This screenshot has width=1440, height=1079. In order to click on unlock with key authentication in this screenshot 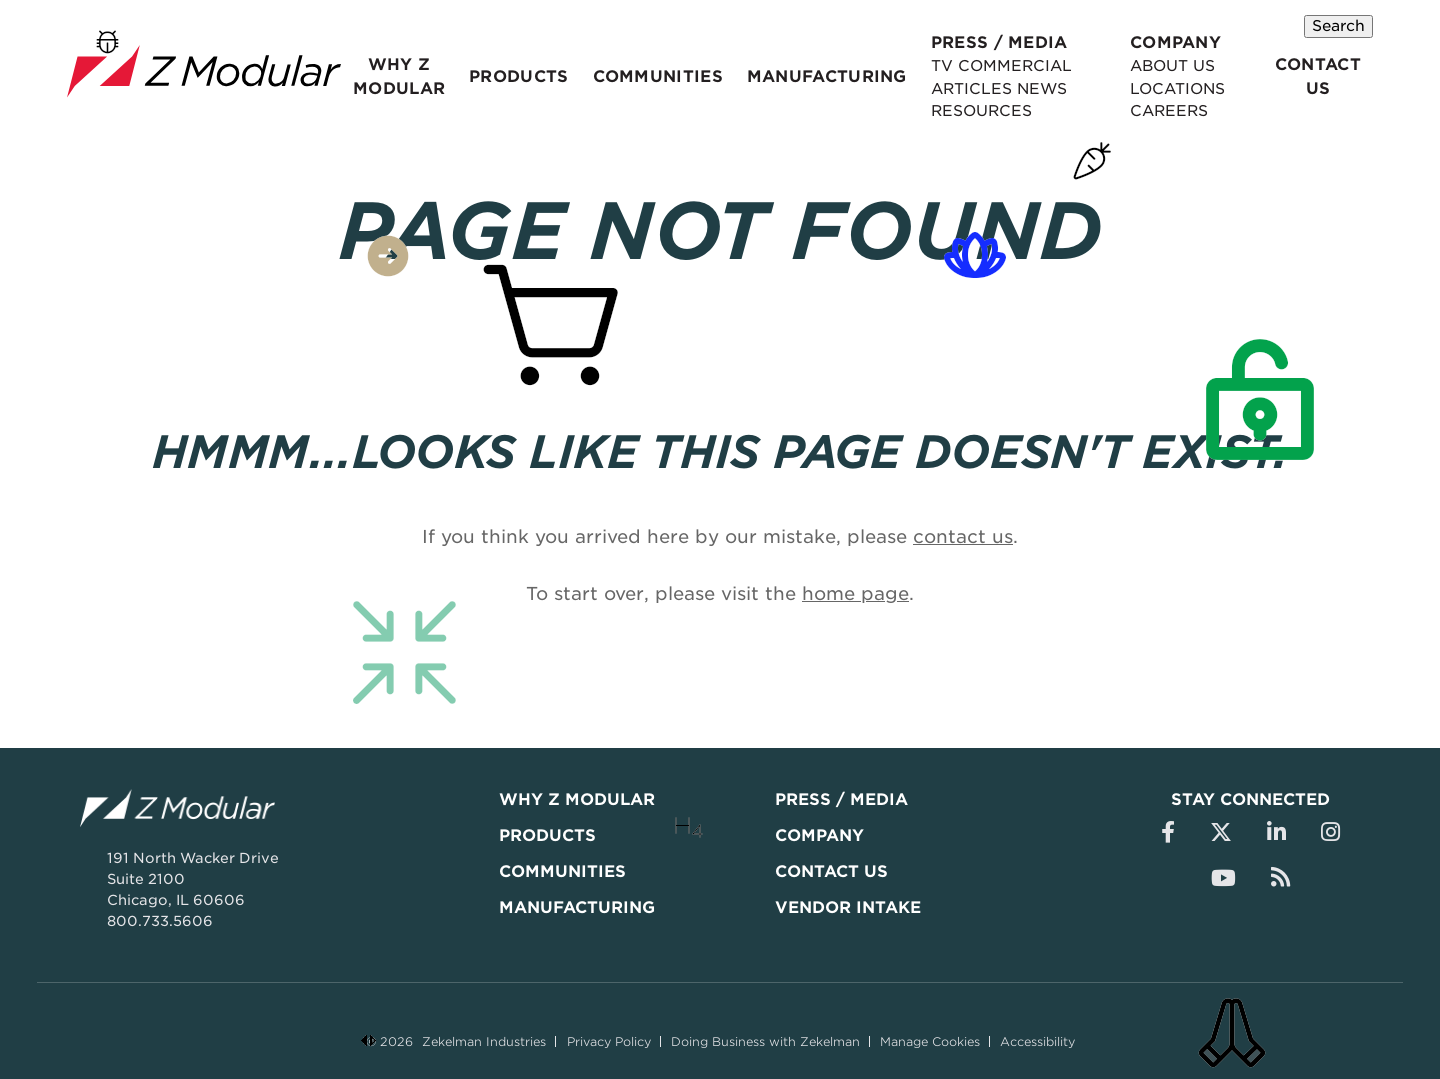, I will do `click(1260, 406)`.